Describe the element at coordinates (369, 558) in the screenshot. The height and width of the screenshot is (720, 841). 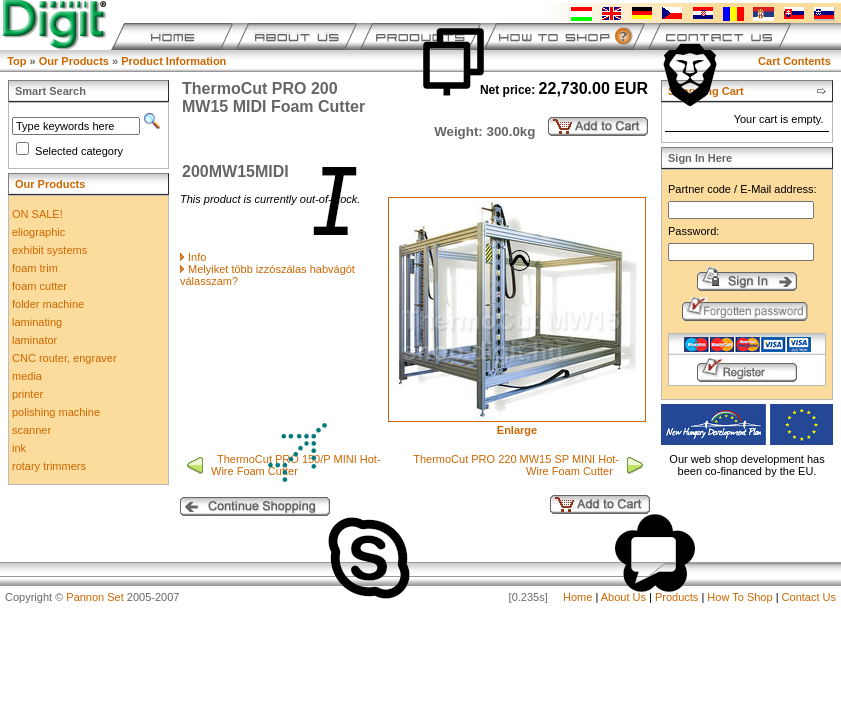
I see `open Skype app` at that location.